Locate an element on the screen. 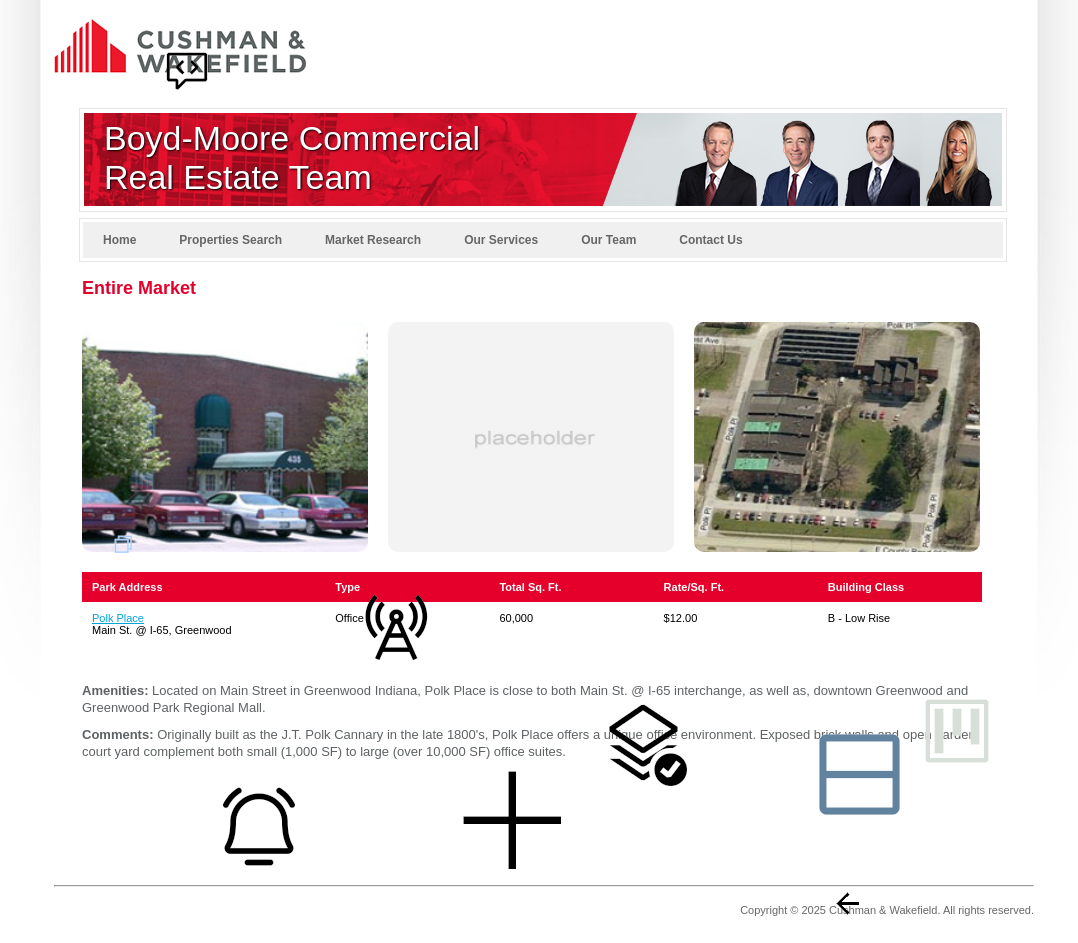  indicates new notifications or alerts is located at coordinates (259, 828).